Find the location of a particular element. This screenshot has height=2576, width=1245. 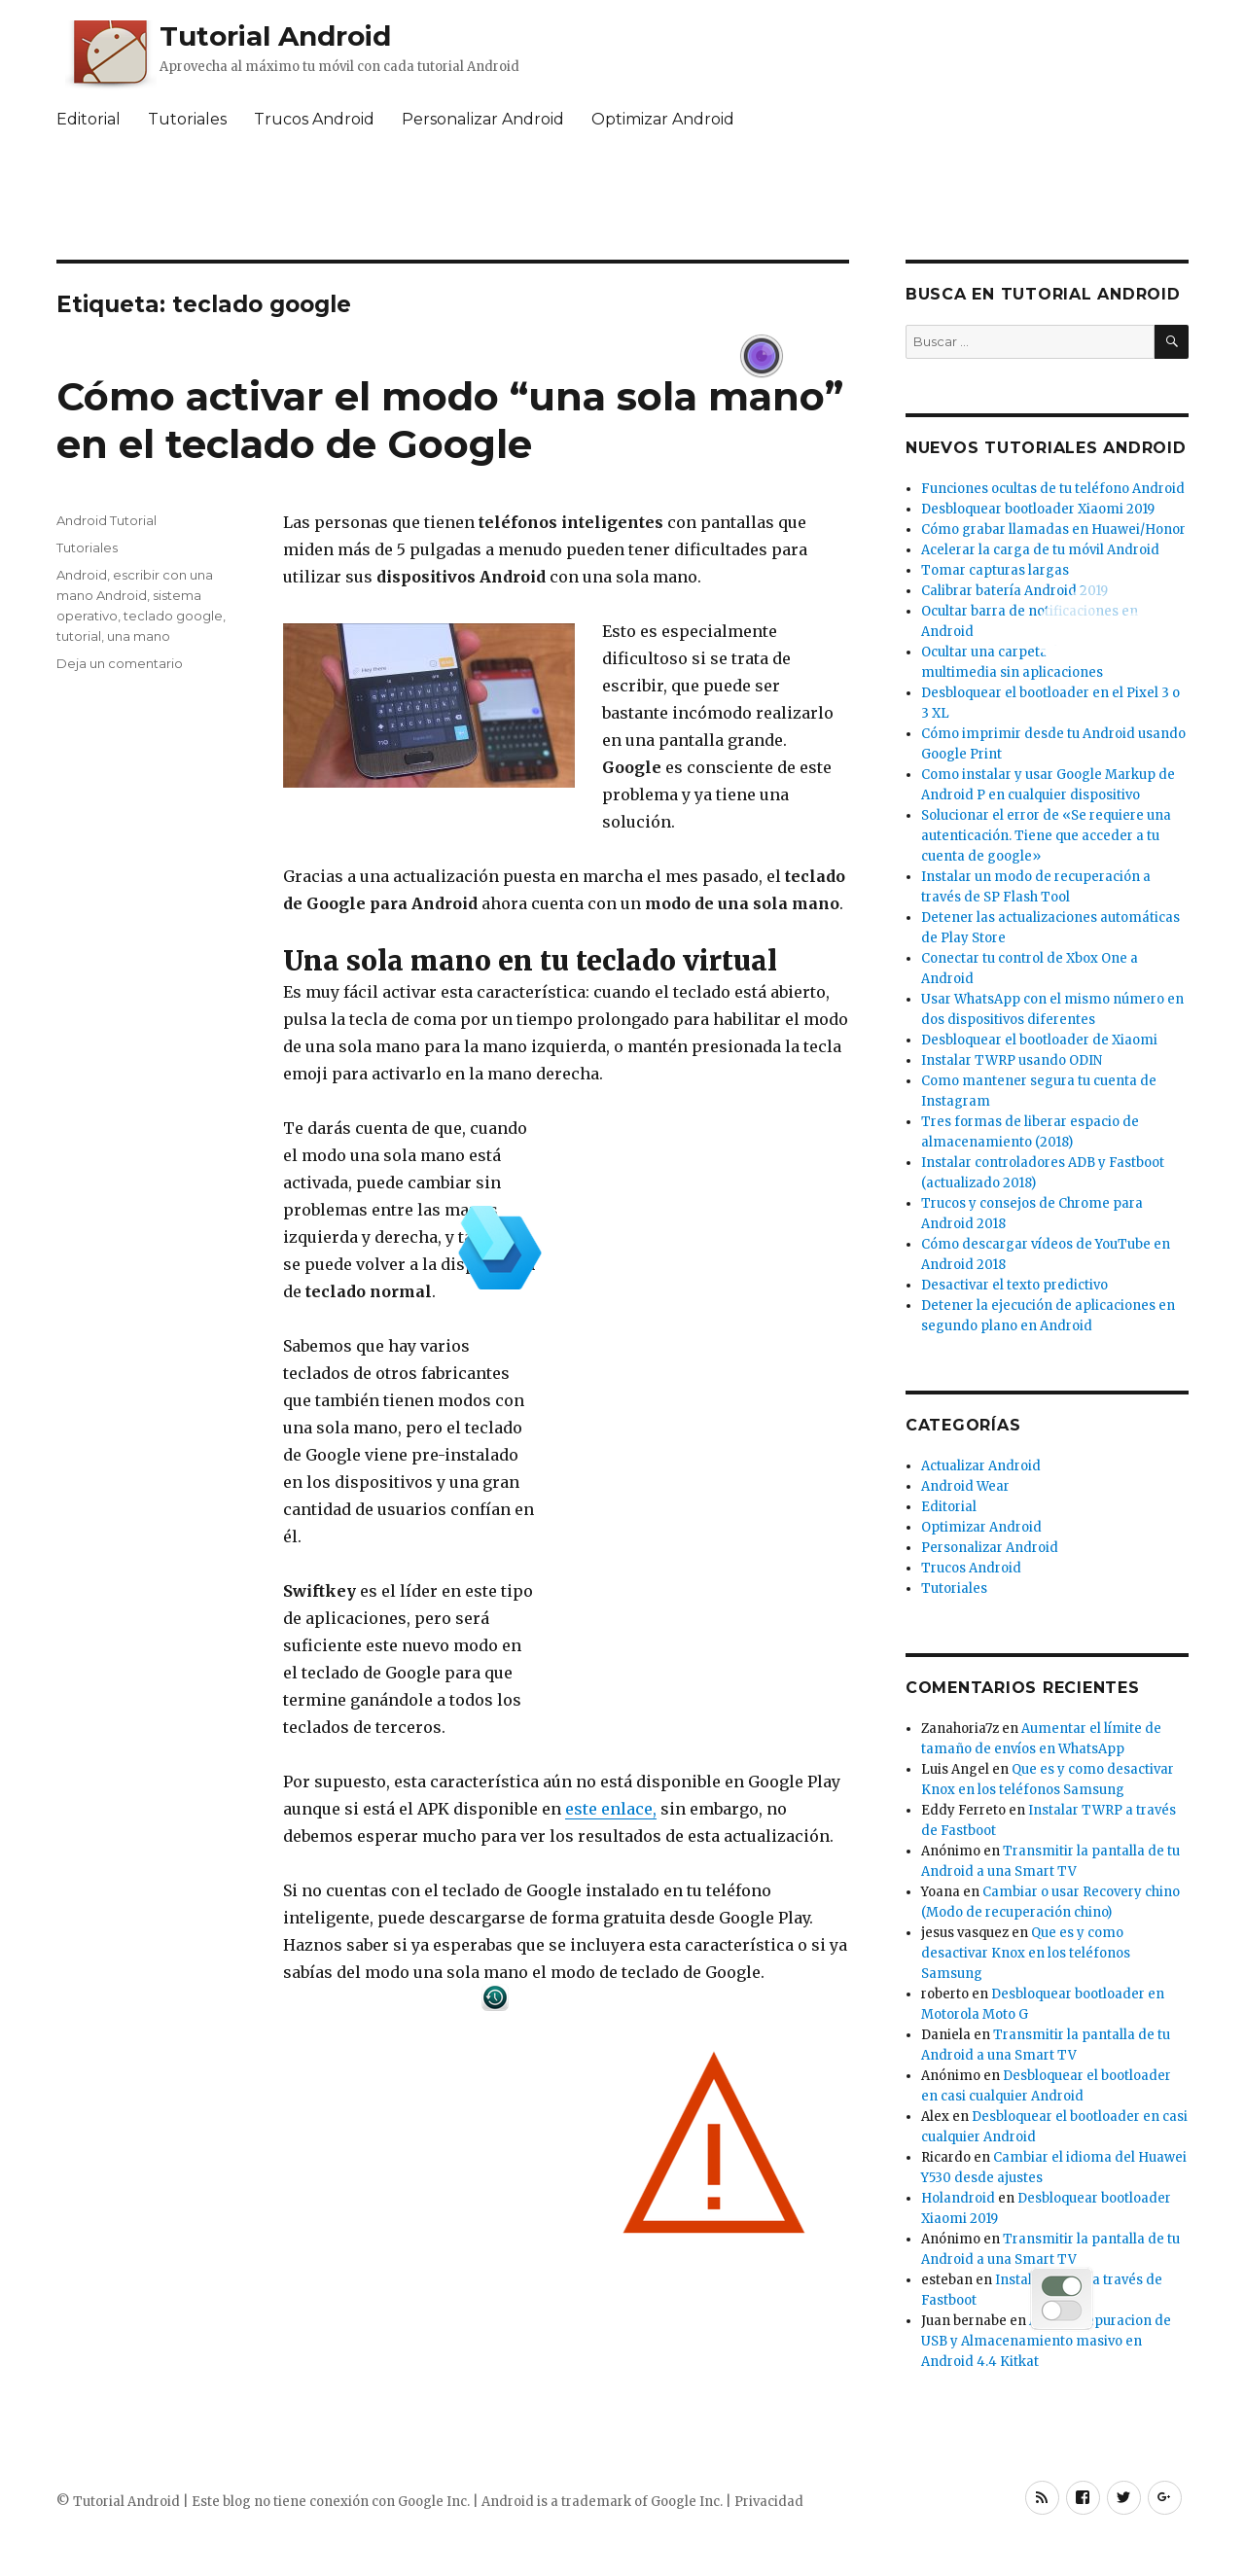

indicates onedrive storage quota status is located at coordinates (1101, 624).